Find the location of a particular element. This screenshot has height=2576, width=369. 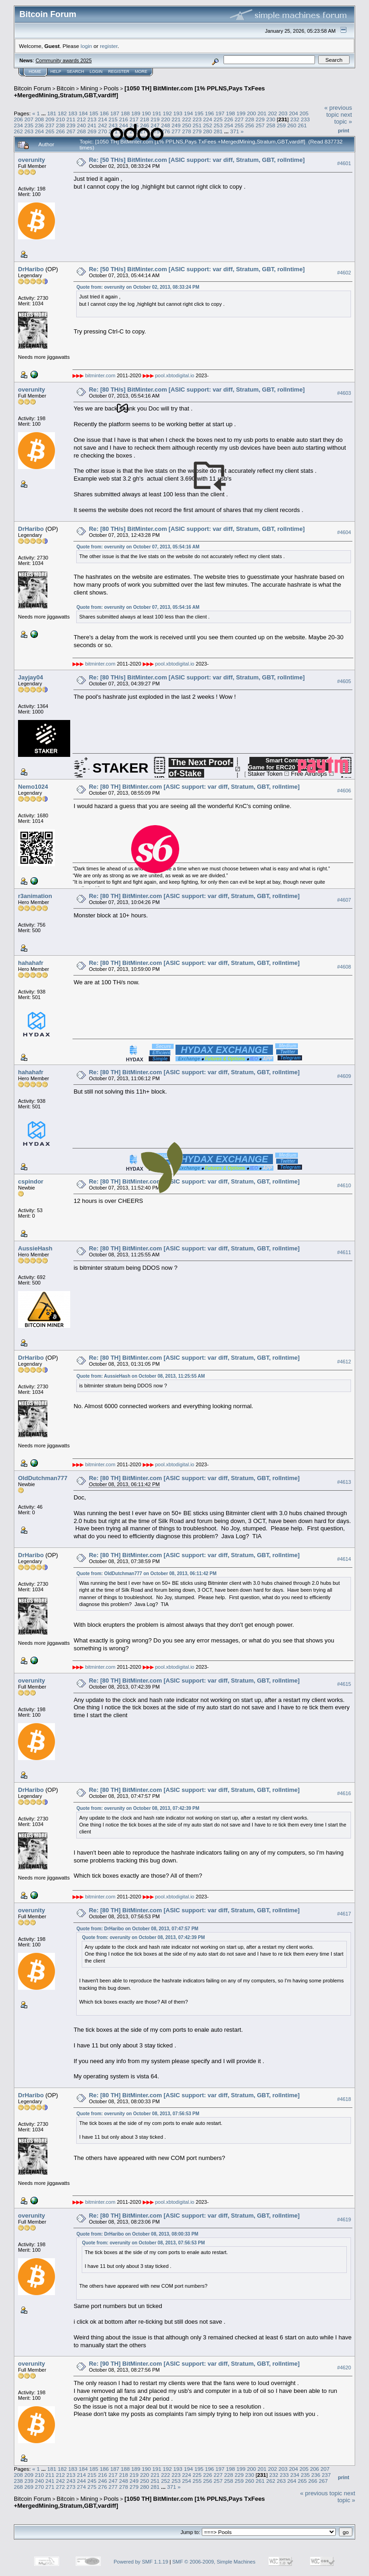

yii php framework logo is located at coordinates (162, 1167).